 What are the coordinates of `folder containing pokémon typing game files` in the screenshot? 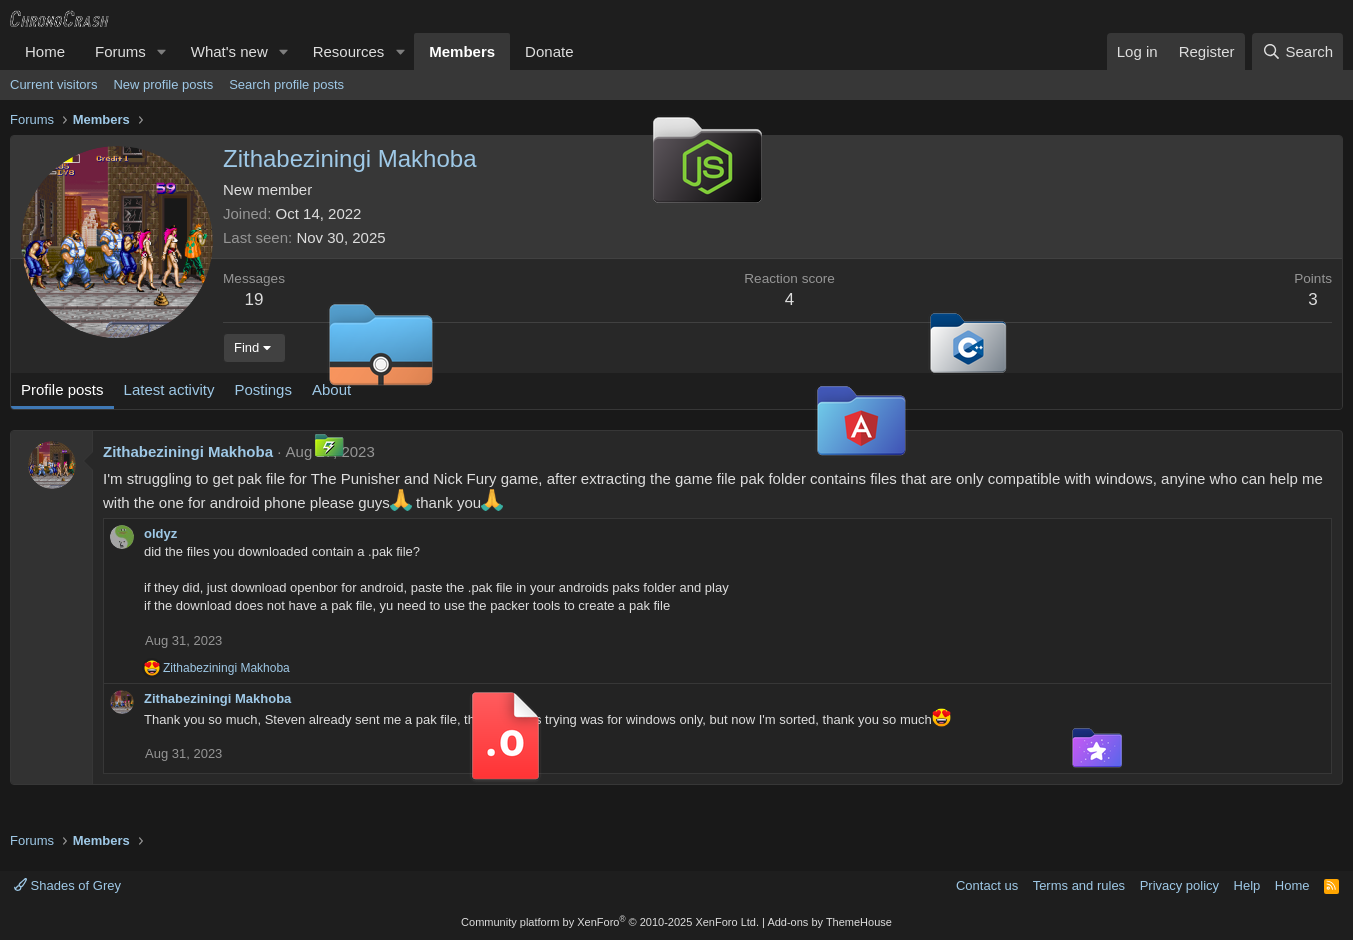 It's located at (380, 347).